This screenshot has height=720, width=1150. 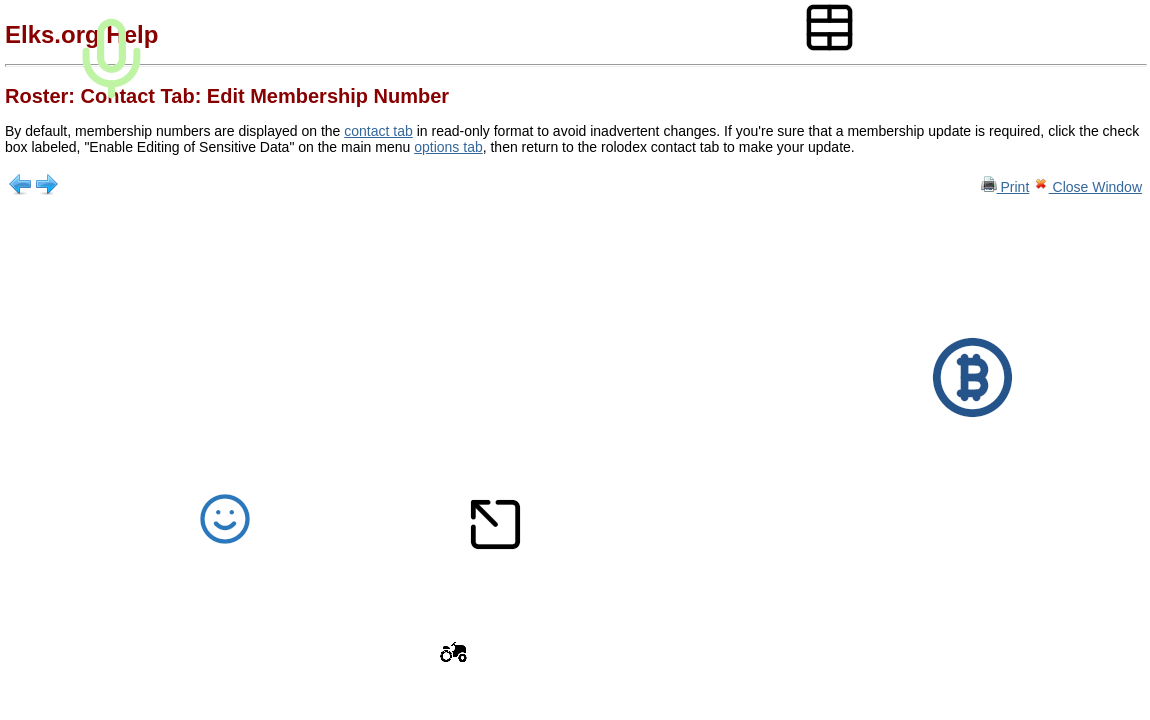 I want to click on view bitcoin balance or wallet, so click(x=972, y=377).